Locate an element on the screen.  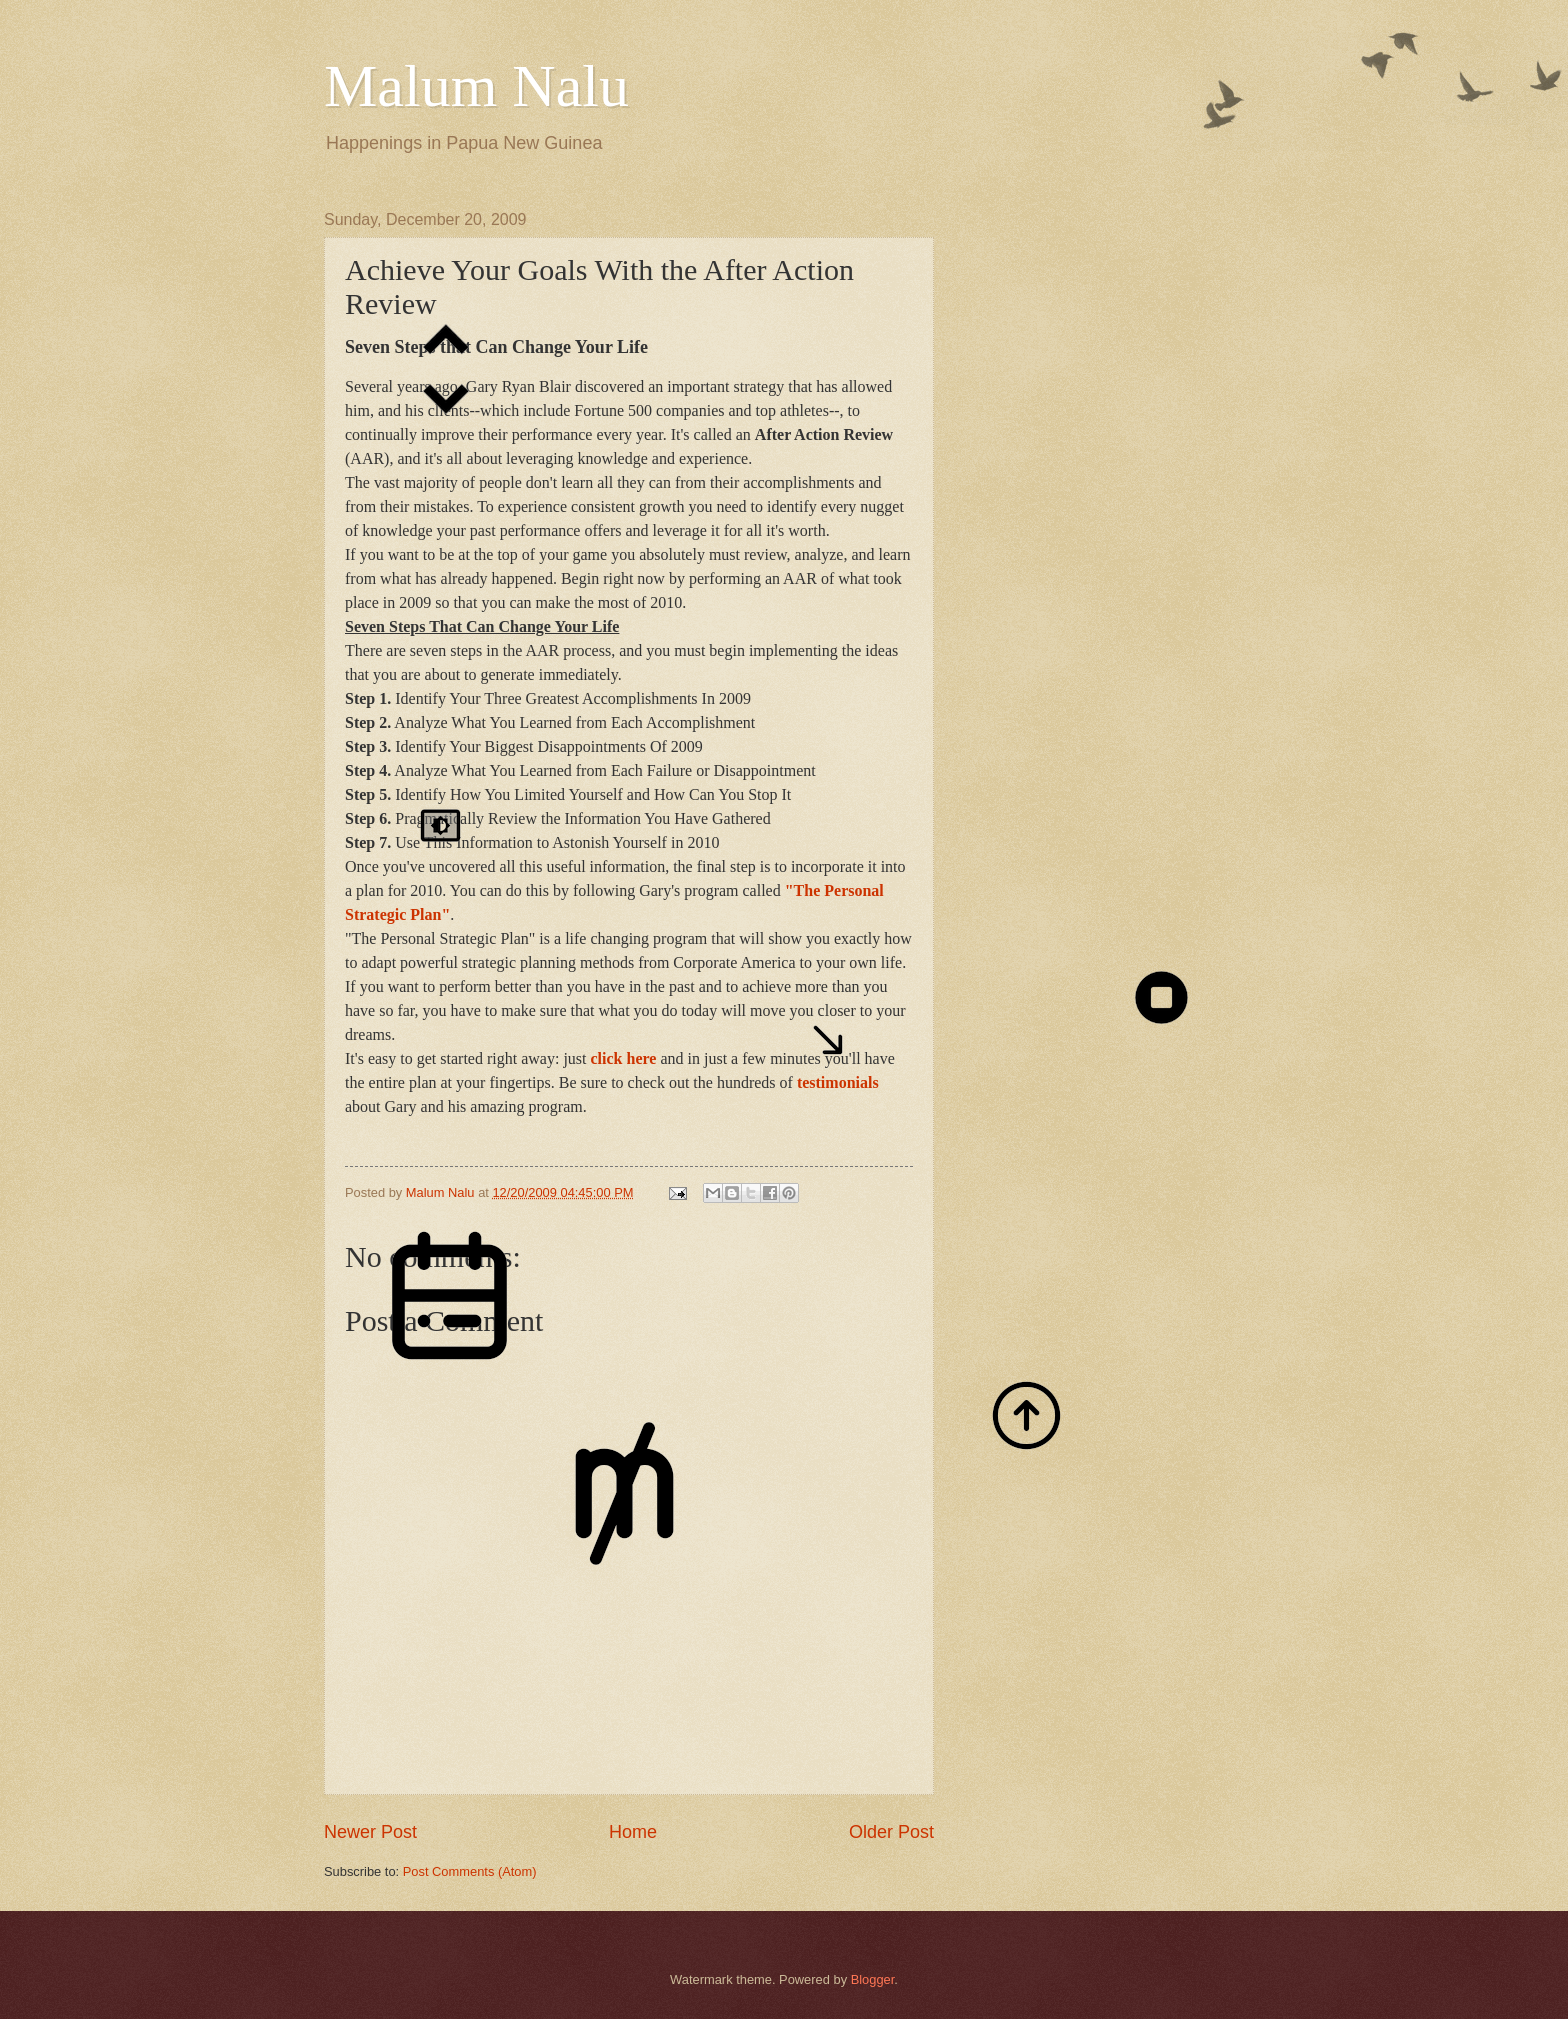
stop media playback is located at coordinates (1161, 997).